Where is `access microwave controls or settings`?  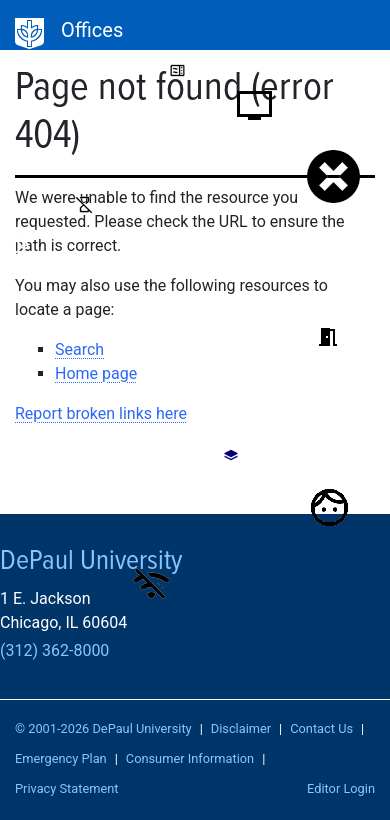 access microwave controls or settings is located at coordinates (177, 70).